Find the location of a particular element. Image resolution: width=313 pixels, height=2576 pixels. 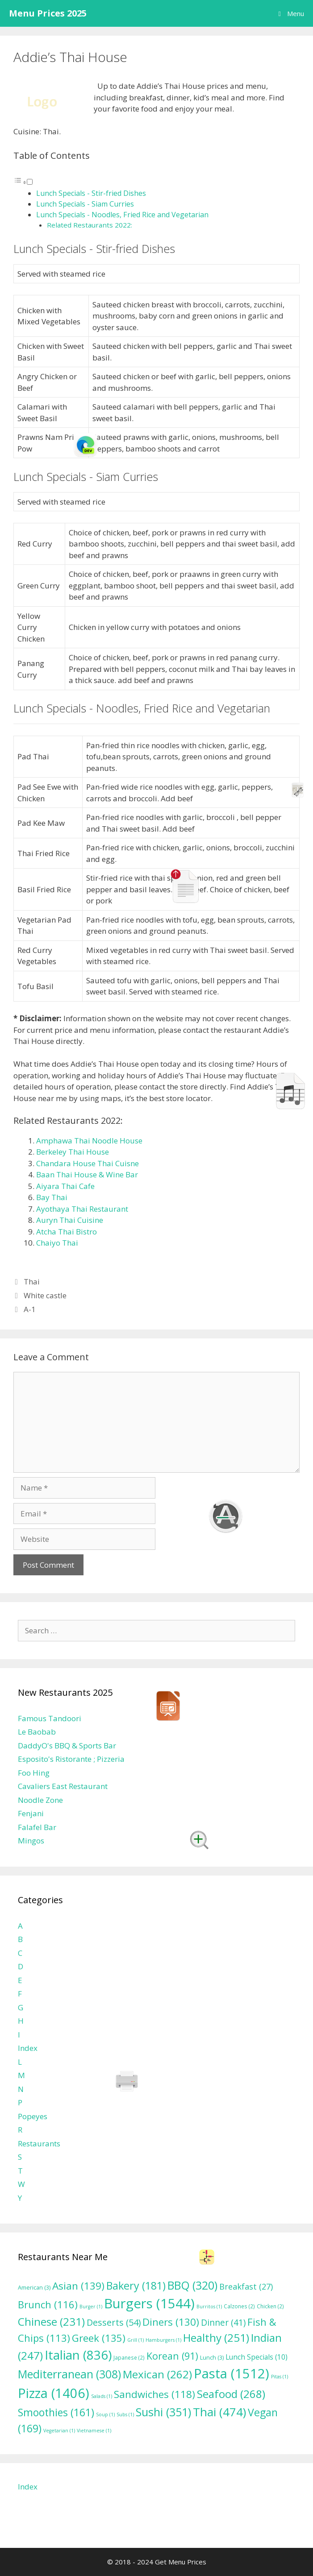

zoom to fit content within the current view is located at coordinates (199, 1840).